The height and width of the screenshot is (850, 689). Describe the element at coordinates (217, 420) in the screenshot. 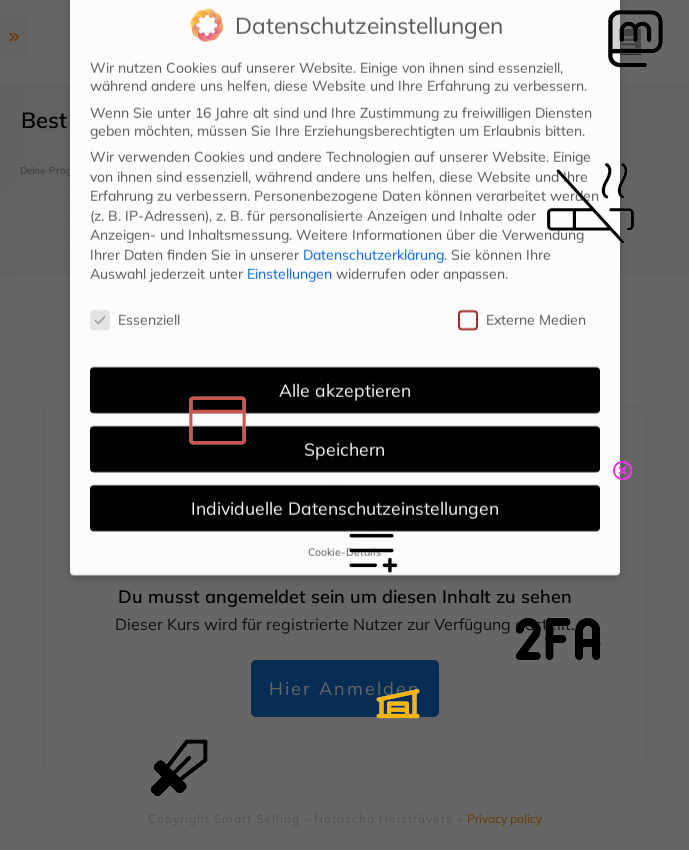

I see `open web browser` at that location.